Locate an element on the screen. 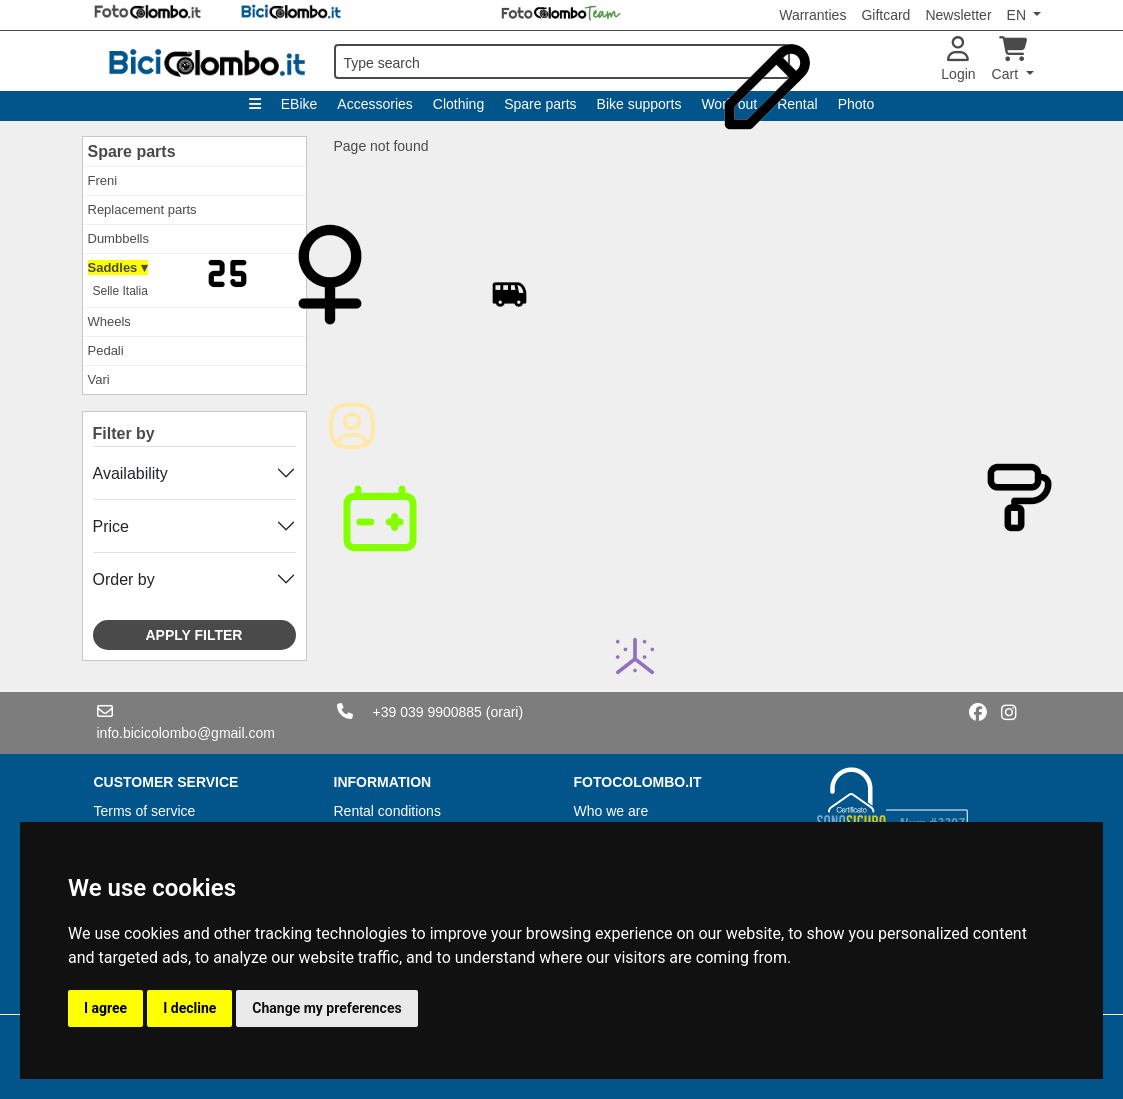  select femme gender identity is located at coordinates (330, 272).